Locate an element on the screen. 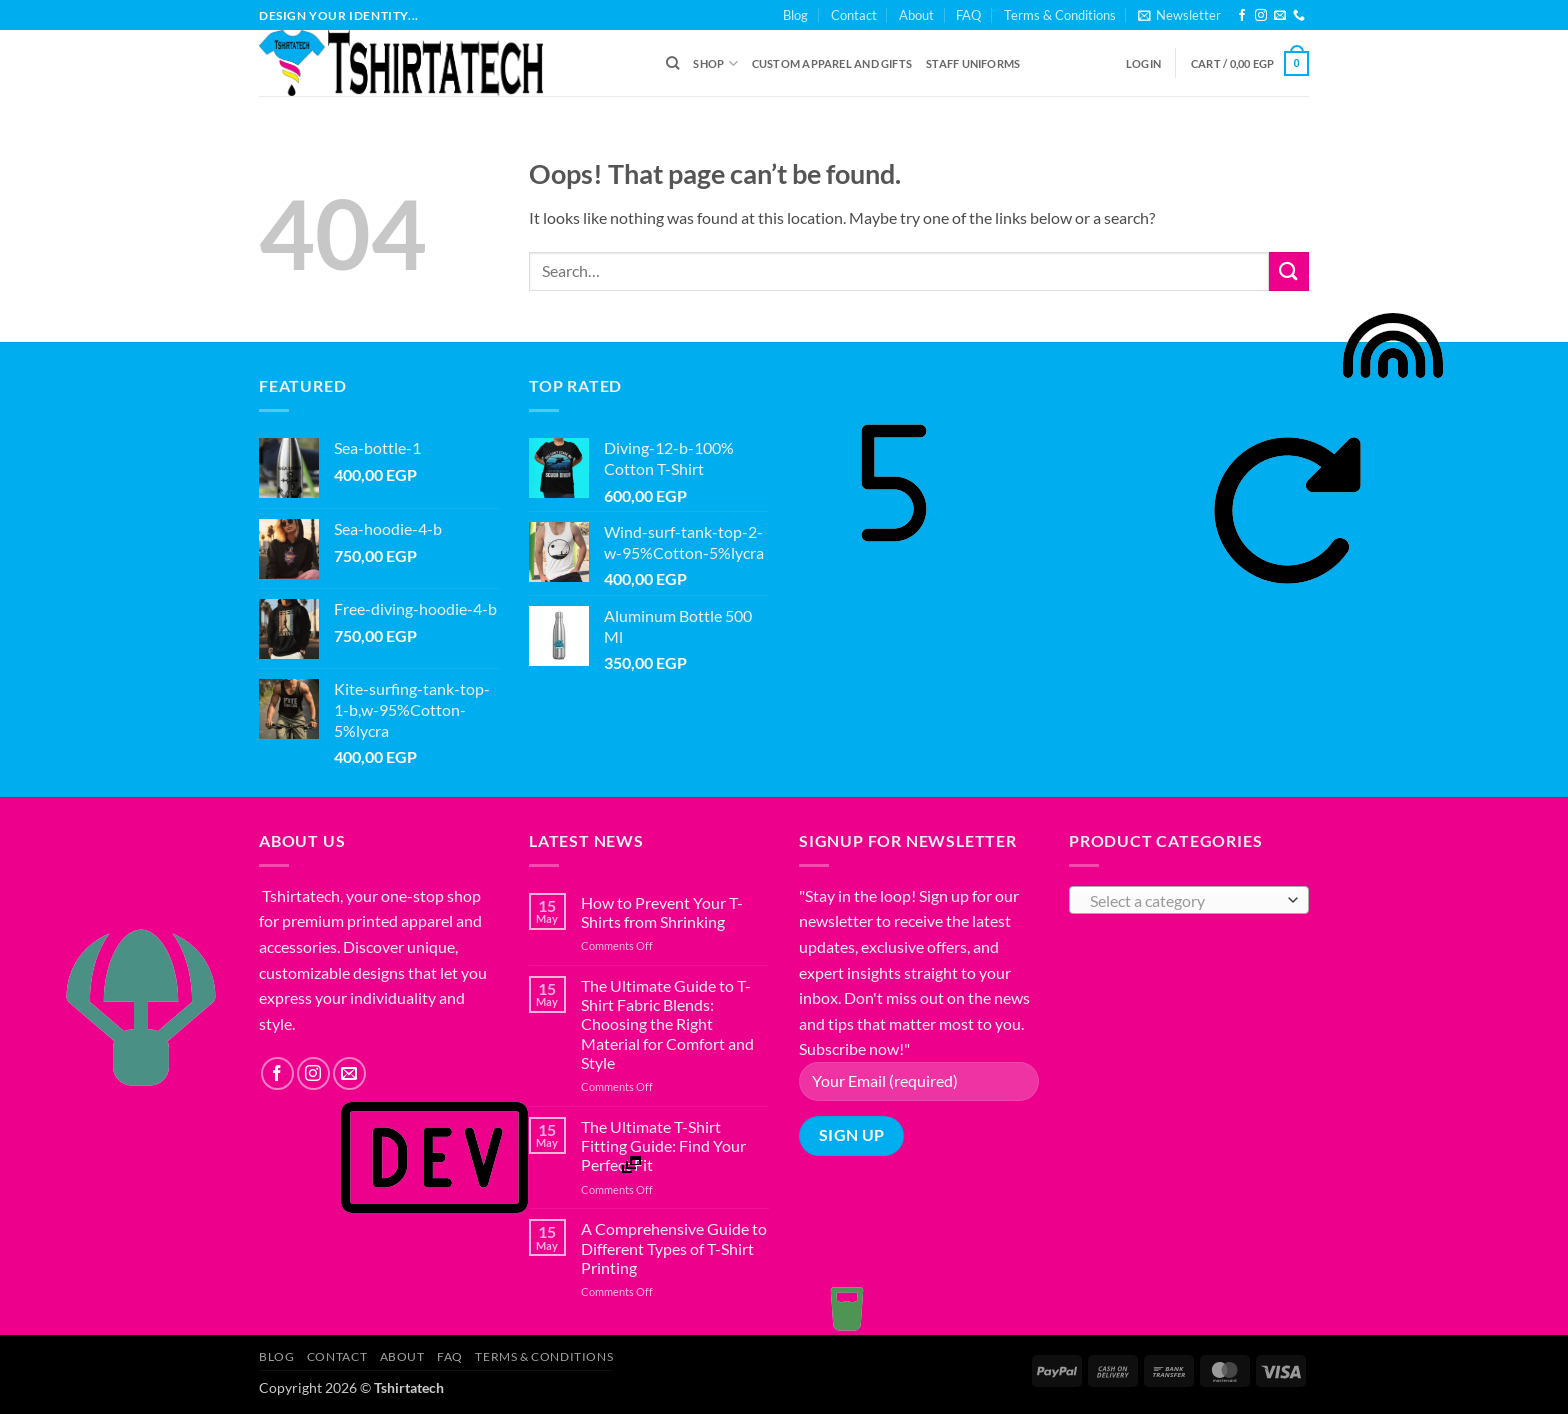 The width and height of the screenshot is (1568, 1414). request an airdrop or supply delivery is located at coordinates (141, 1011).